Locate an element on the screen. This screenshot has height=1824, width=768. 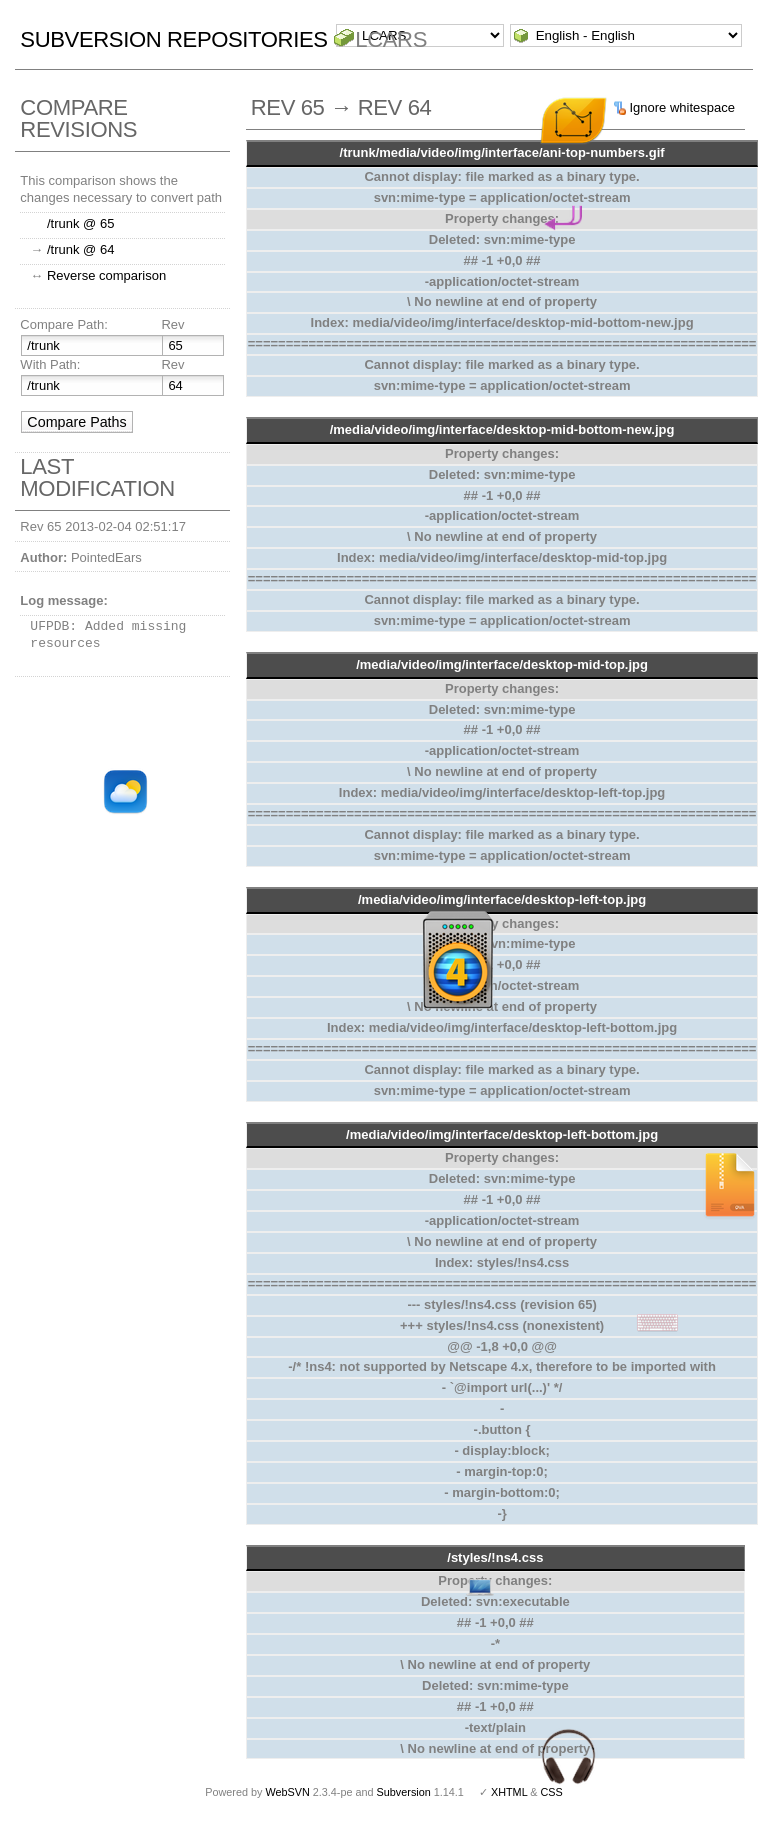
connect bluetooth headphones is located at coordinates (568, 1757).